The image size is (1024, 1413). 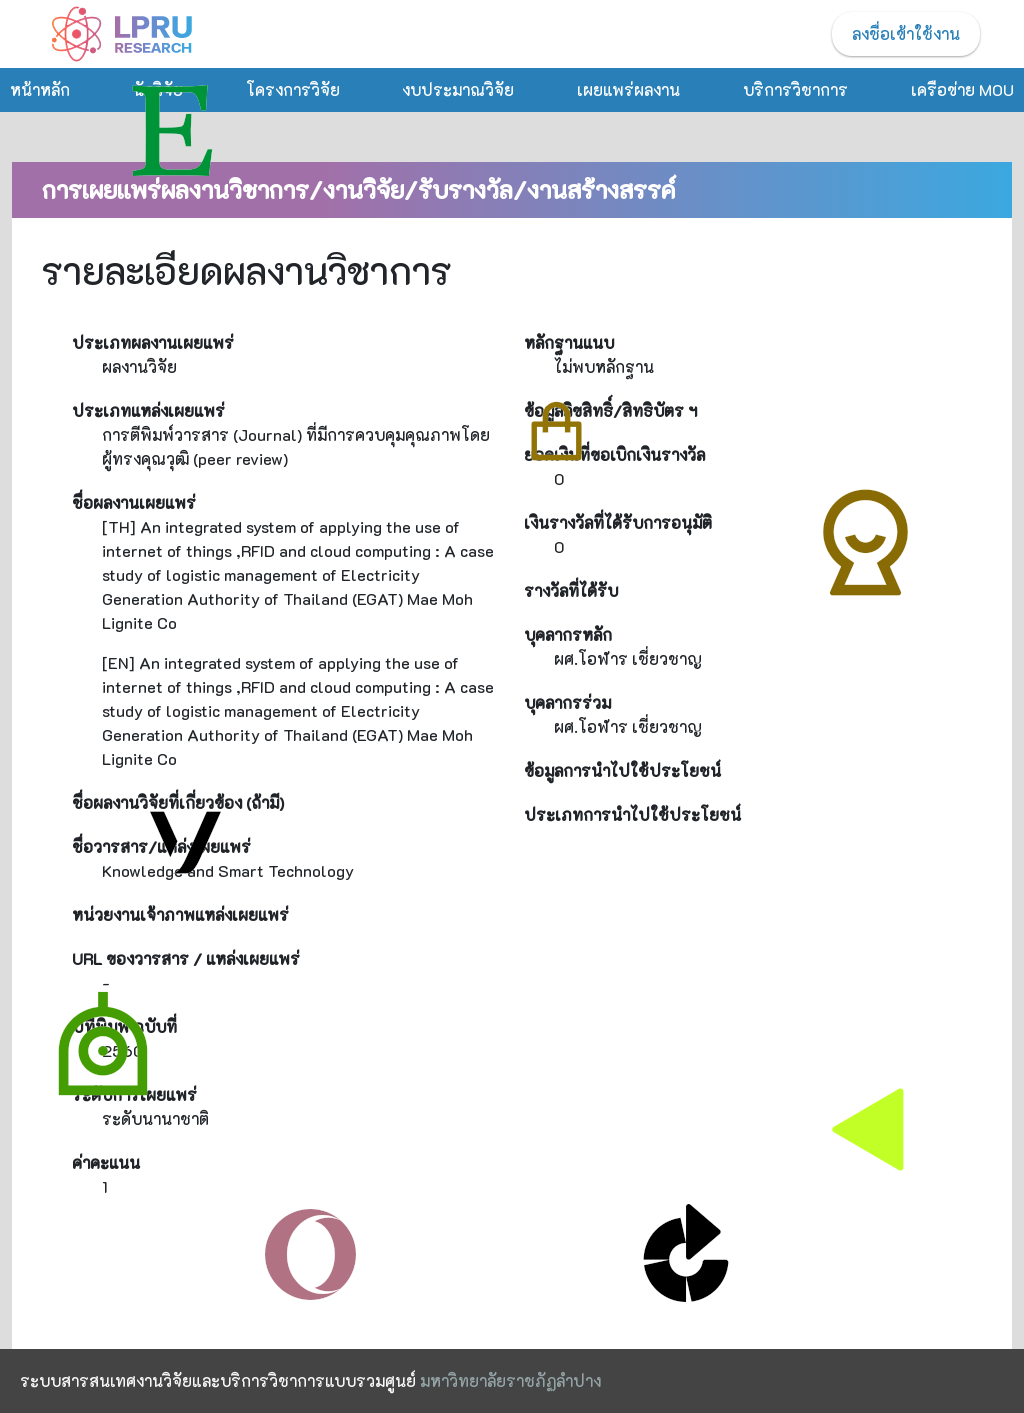 I want to click on open the Etsy app or website, so click(x=172, y=130).